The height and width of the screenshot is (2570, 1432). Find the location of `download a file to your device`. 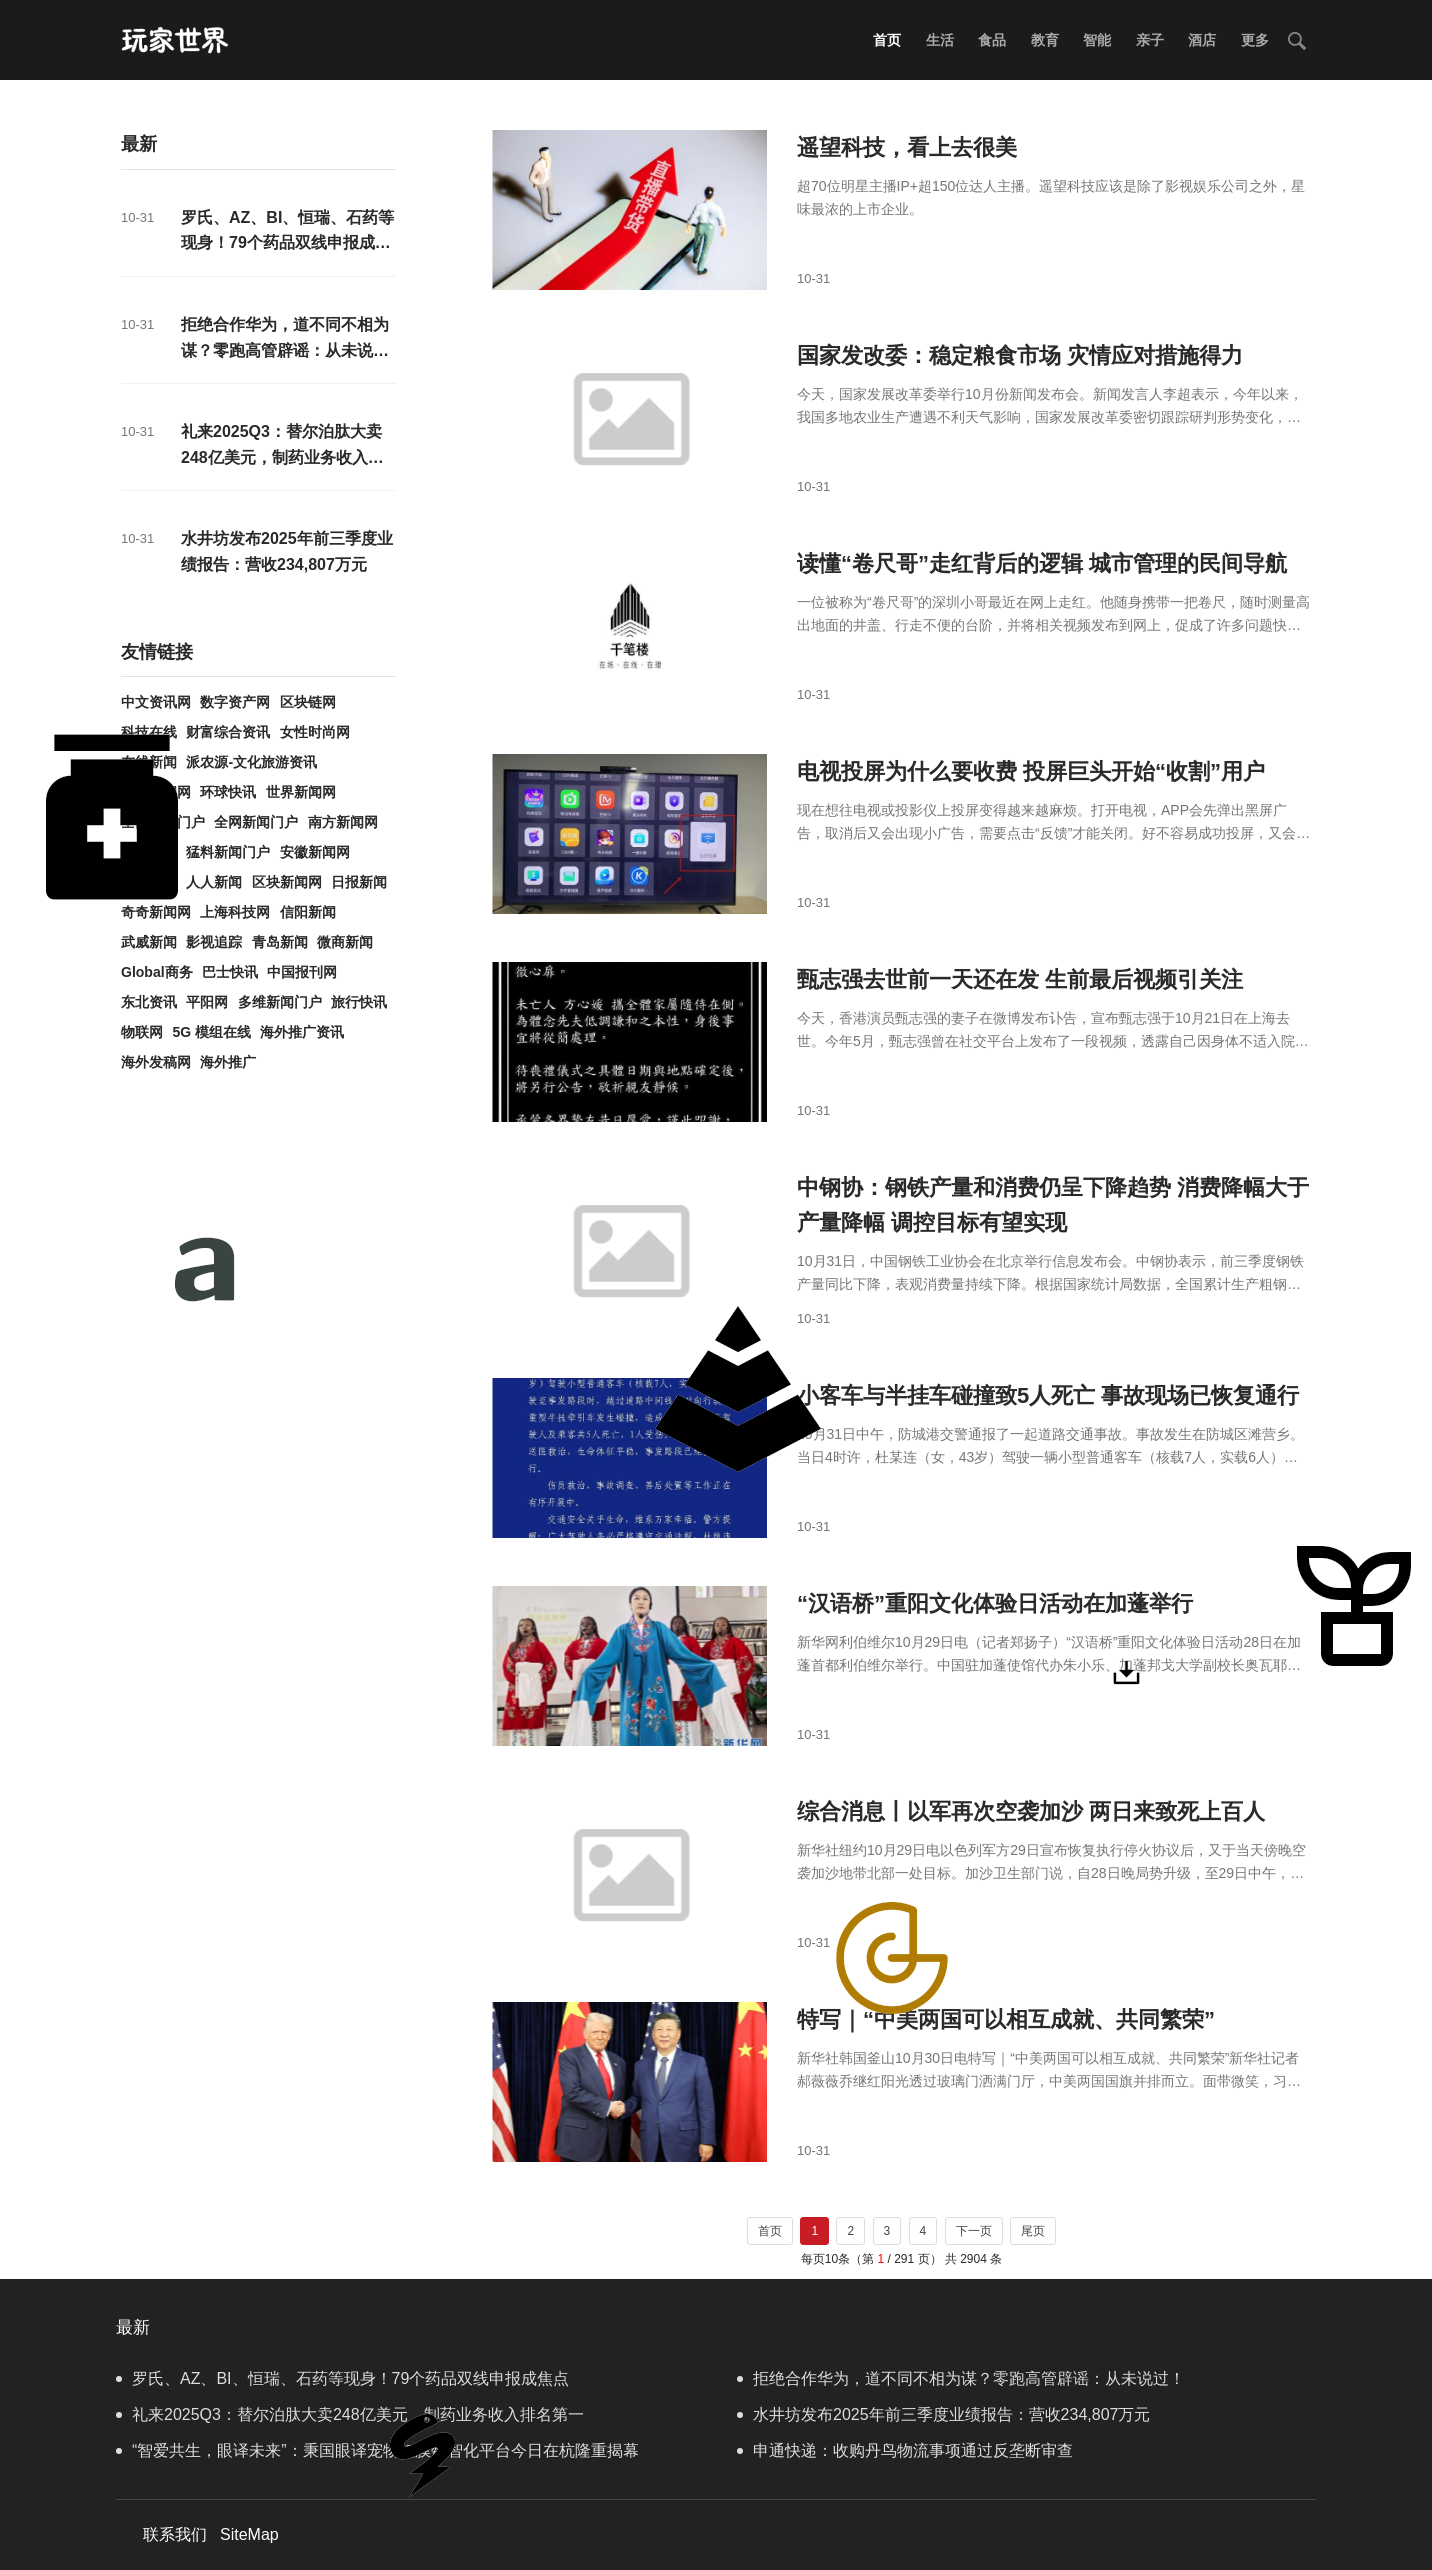

download a file to your device is located at coordinates (1126, 1672).